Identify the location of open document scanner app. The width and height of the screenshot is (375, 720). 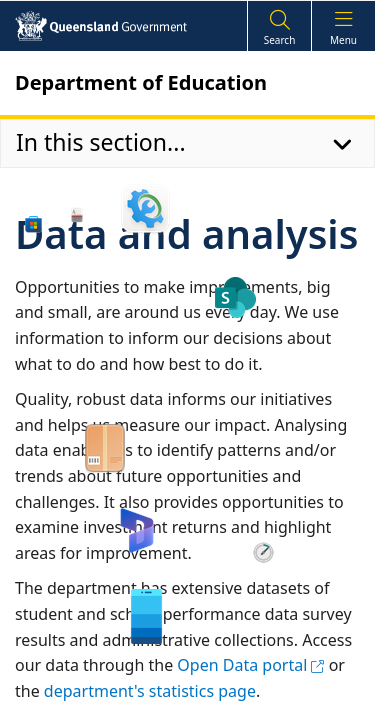
(77, 215).